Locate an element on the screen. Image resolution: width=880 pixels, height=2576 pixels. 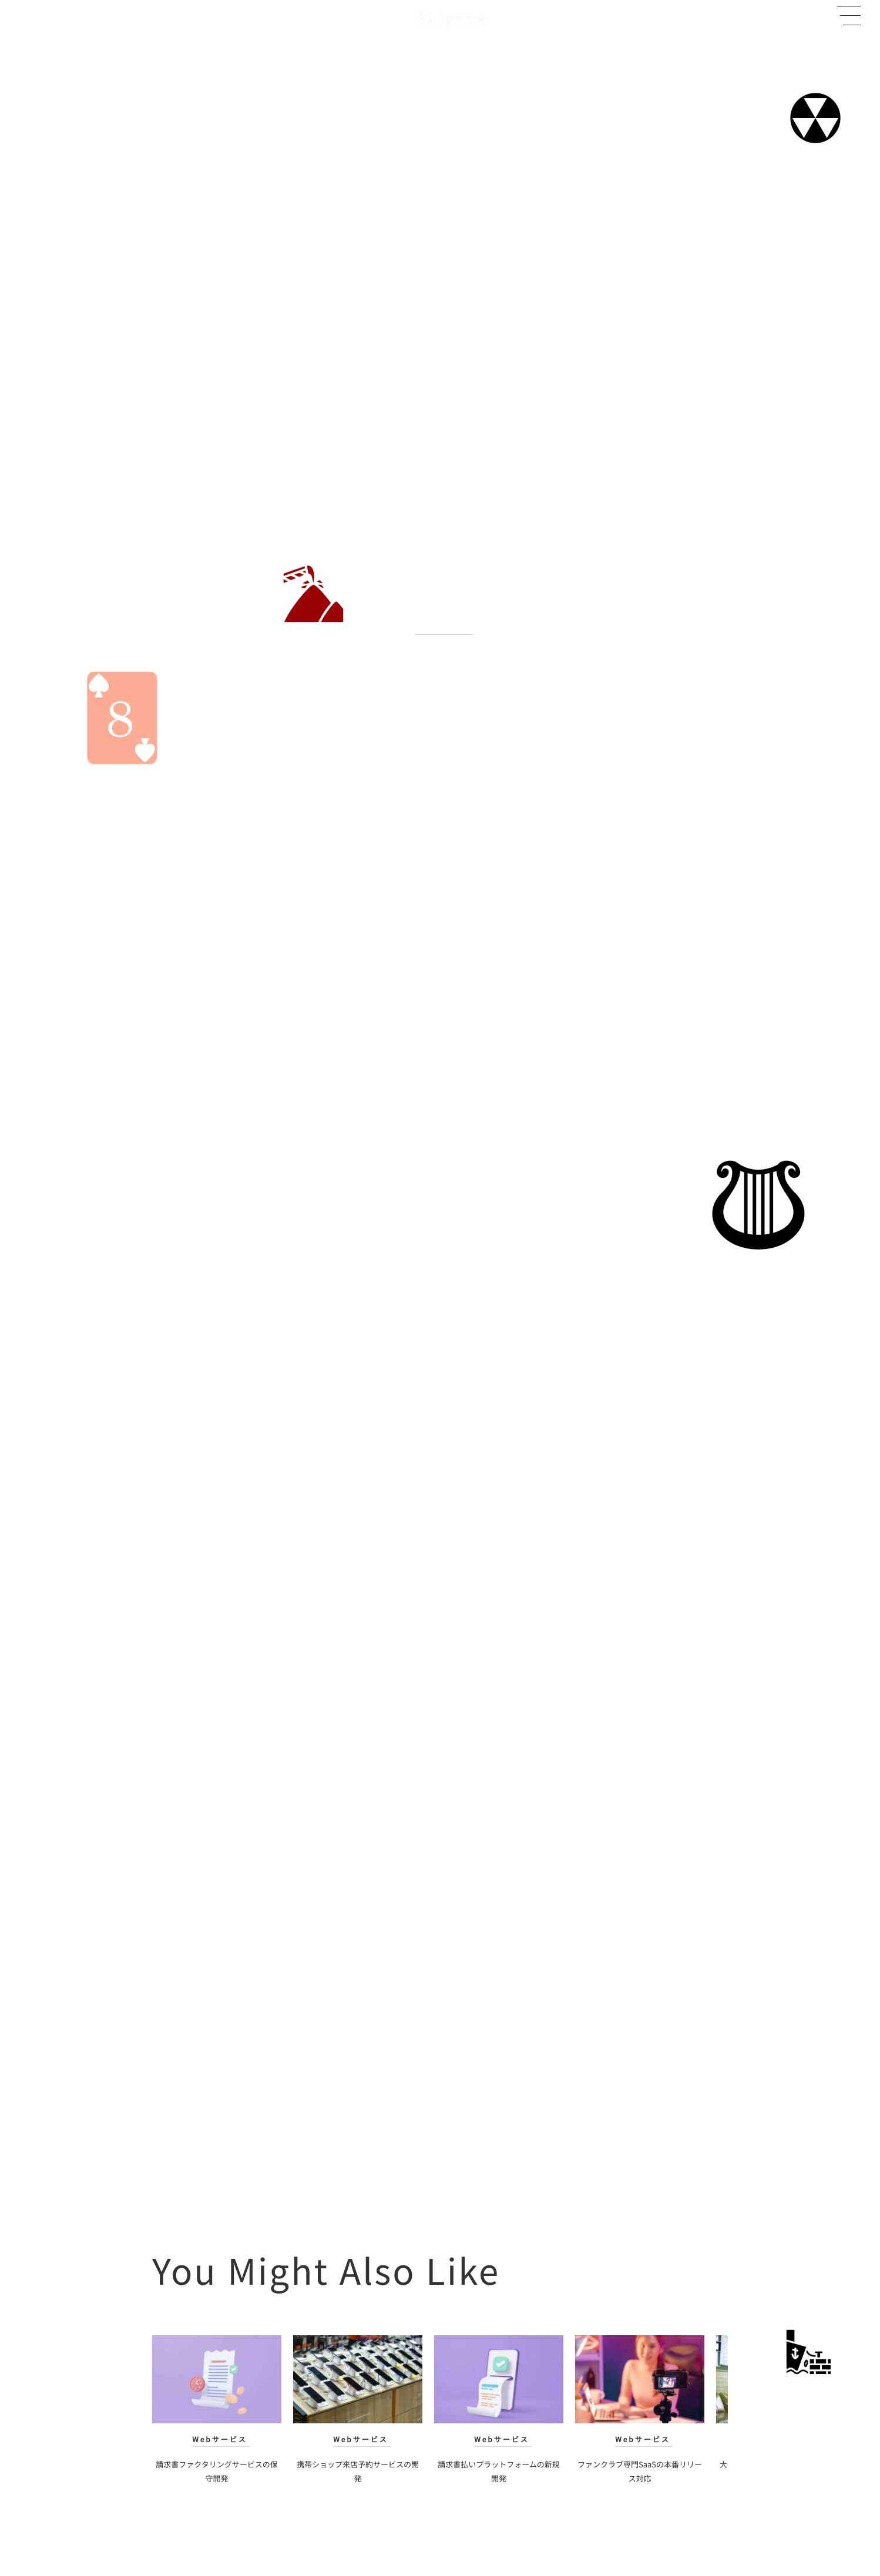
indicates a fallout shelter location is located at coordinates (815, 118).